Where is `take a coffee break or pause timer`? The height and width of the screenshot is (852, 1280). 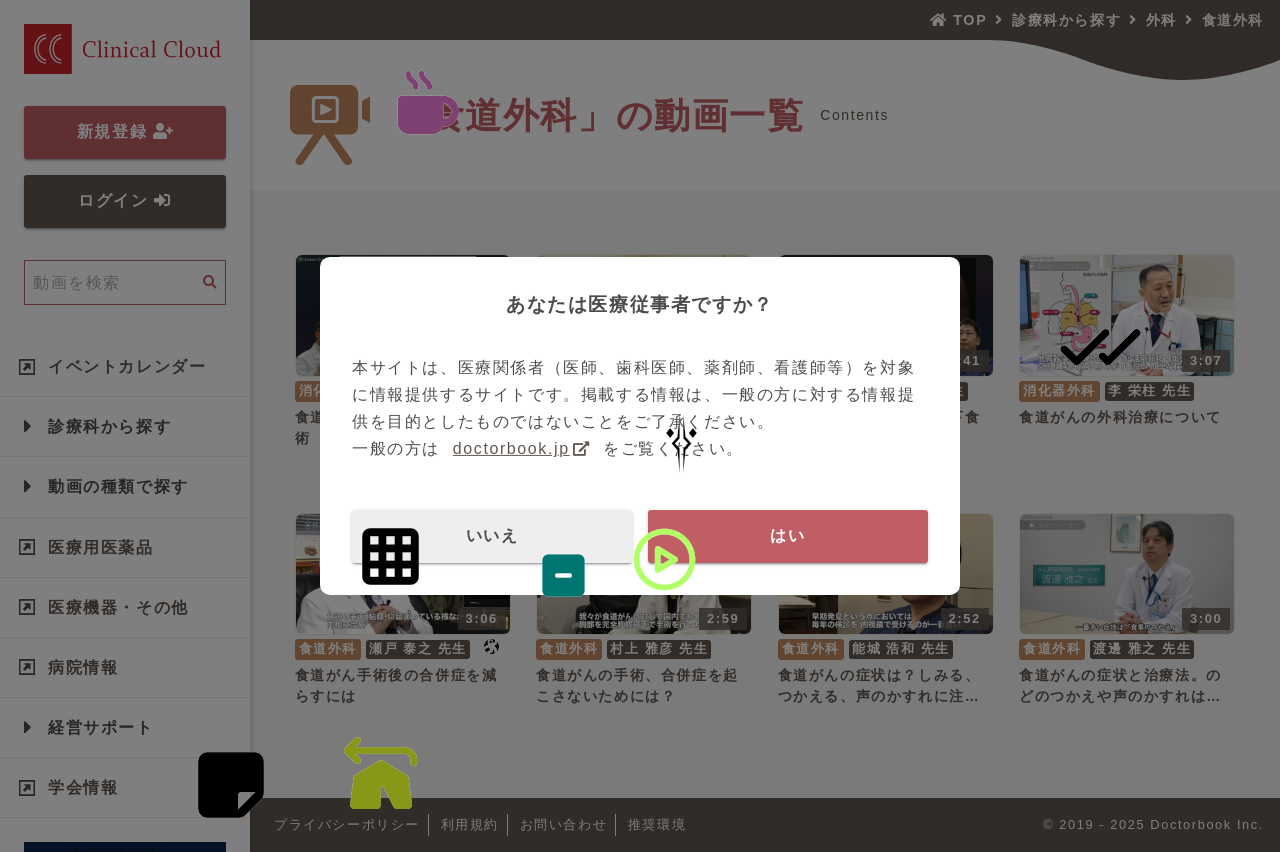 take a coffee break or pause timer is located at coordinates (424, 103).